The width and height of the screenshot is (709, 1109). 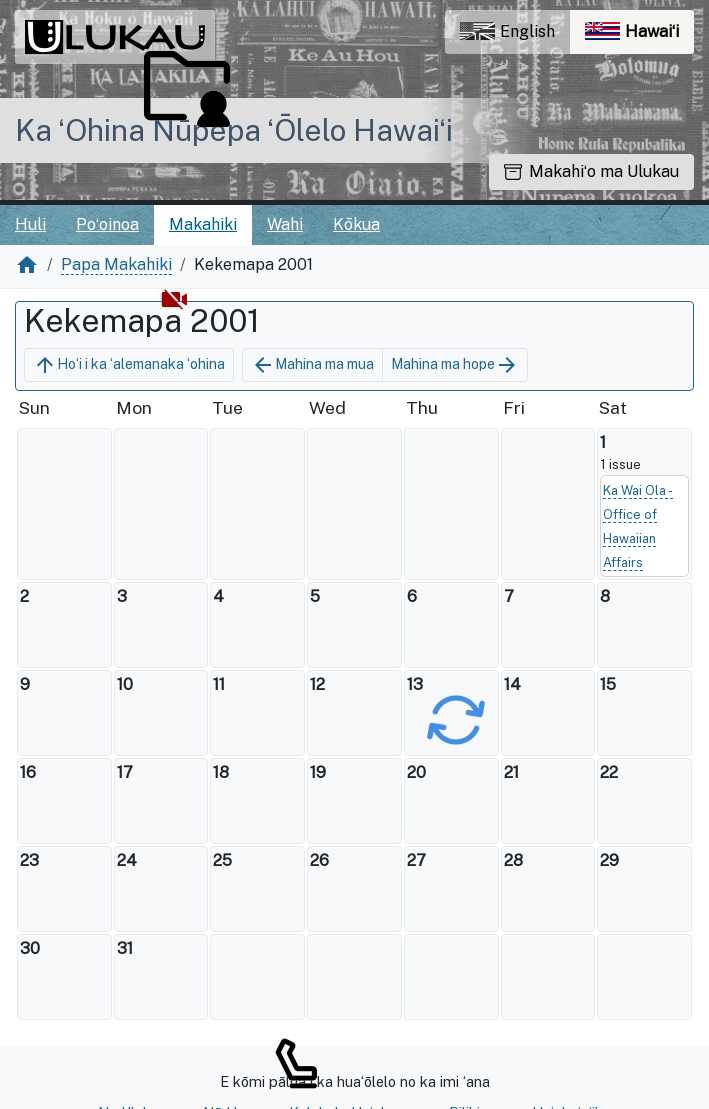 I want to click on sync data across devices, so click(x=456, y=720).